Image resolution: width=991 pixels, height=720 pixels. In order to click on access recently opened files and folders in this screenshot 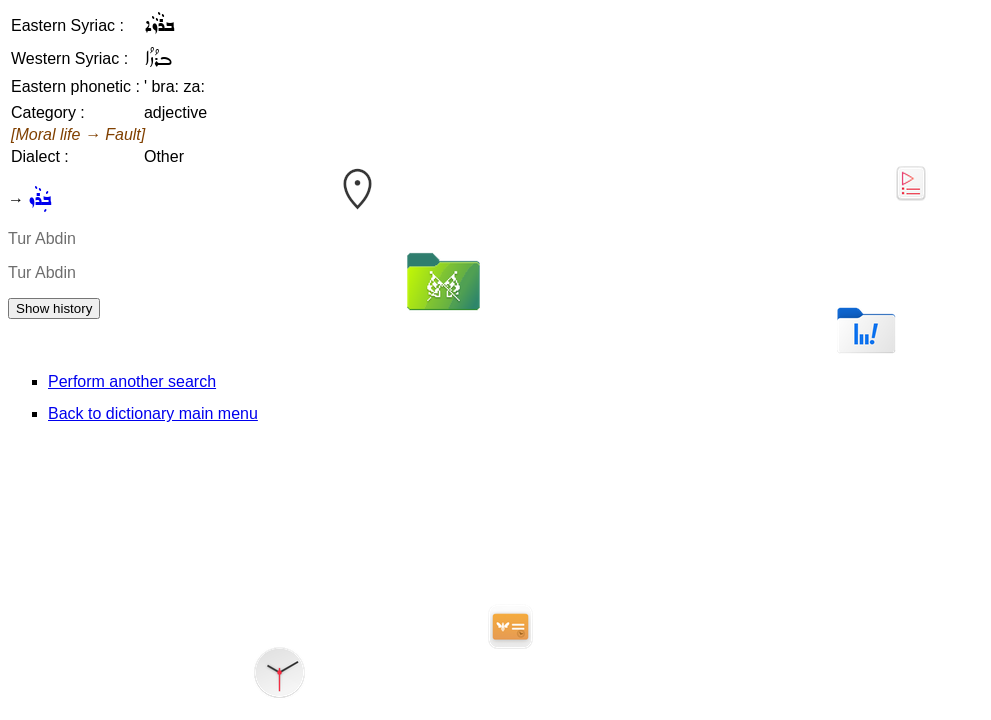, I will do `click(279, 672)`.